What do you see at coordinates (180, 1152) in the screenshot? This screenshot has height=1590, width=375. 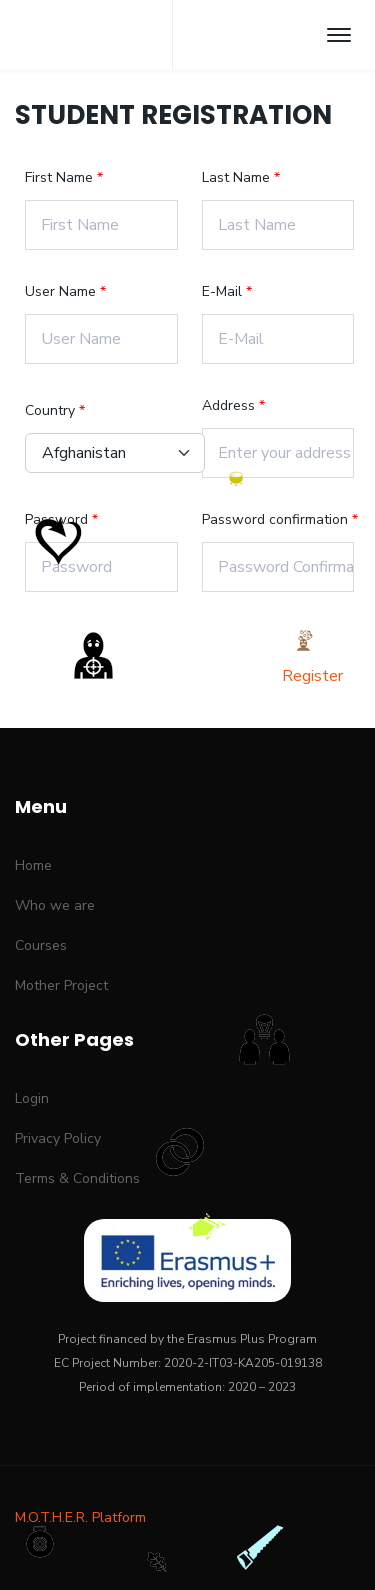 I see `view linked or connected accounts` at bounding box center [180, 1152].